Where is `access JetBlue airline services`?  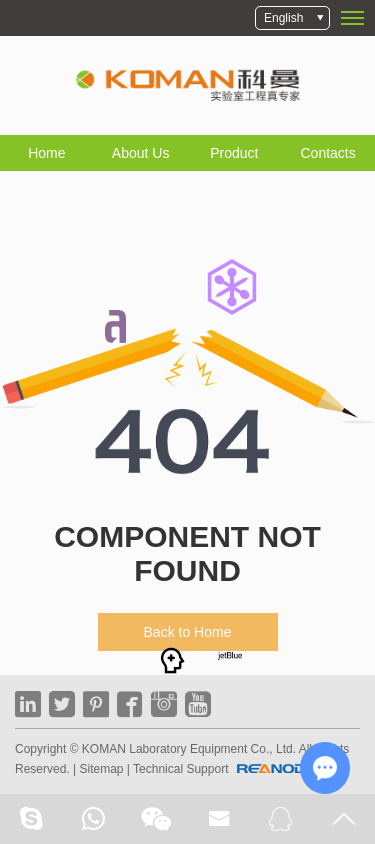
access JetBlue airline services is located at coordinates (230, 656).